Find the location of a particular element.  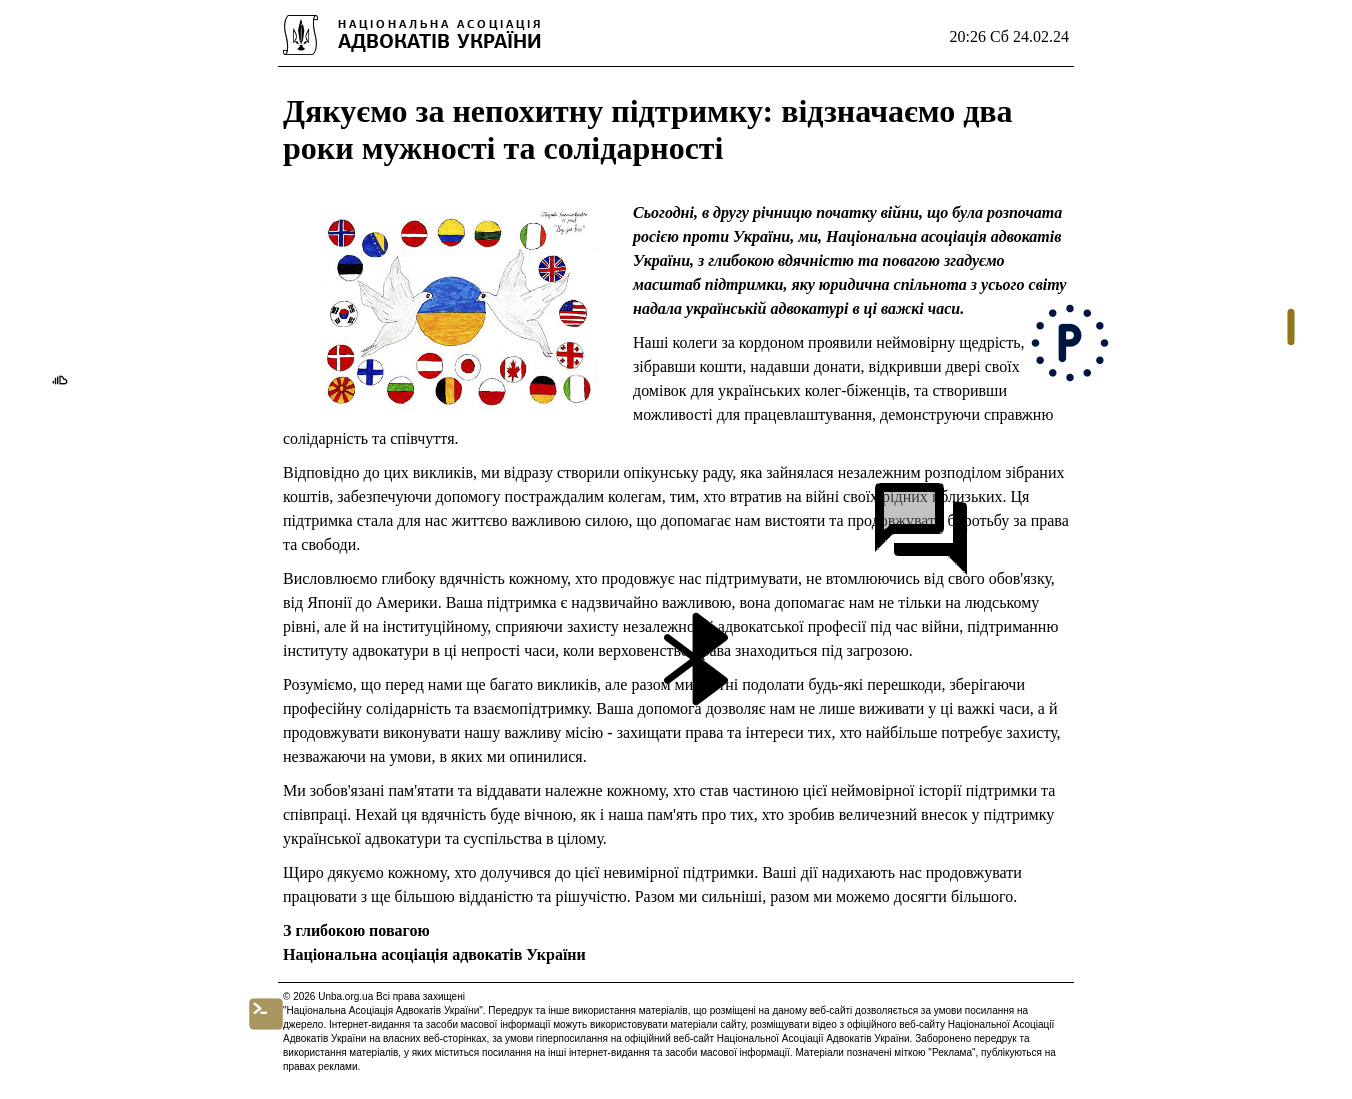

open terminal or command line interface is located at coordinates (266, 1014).